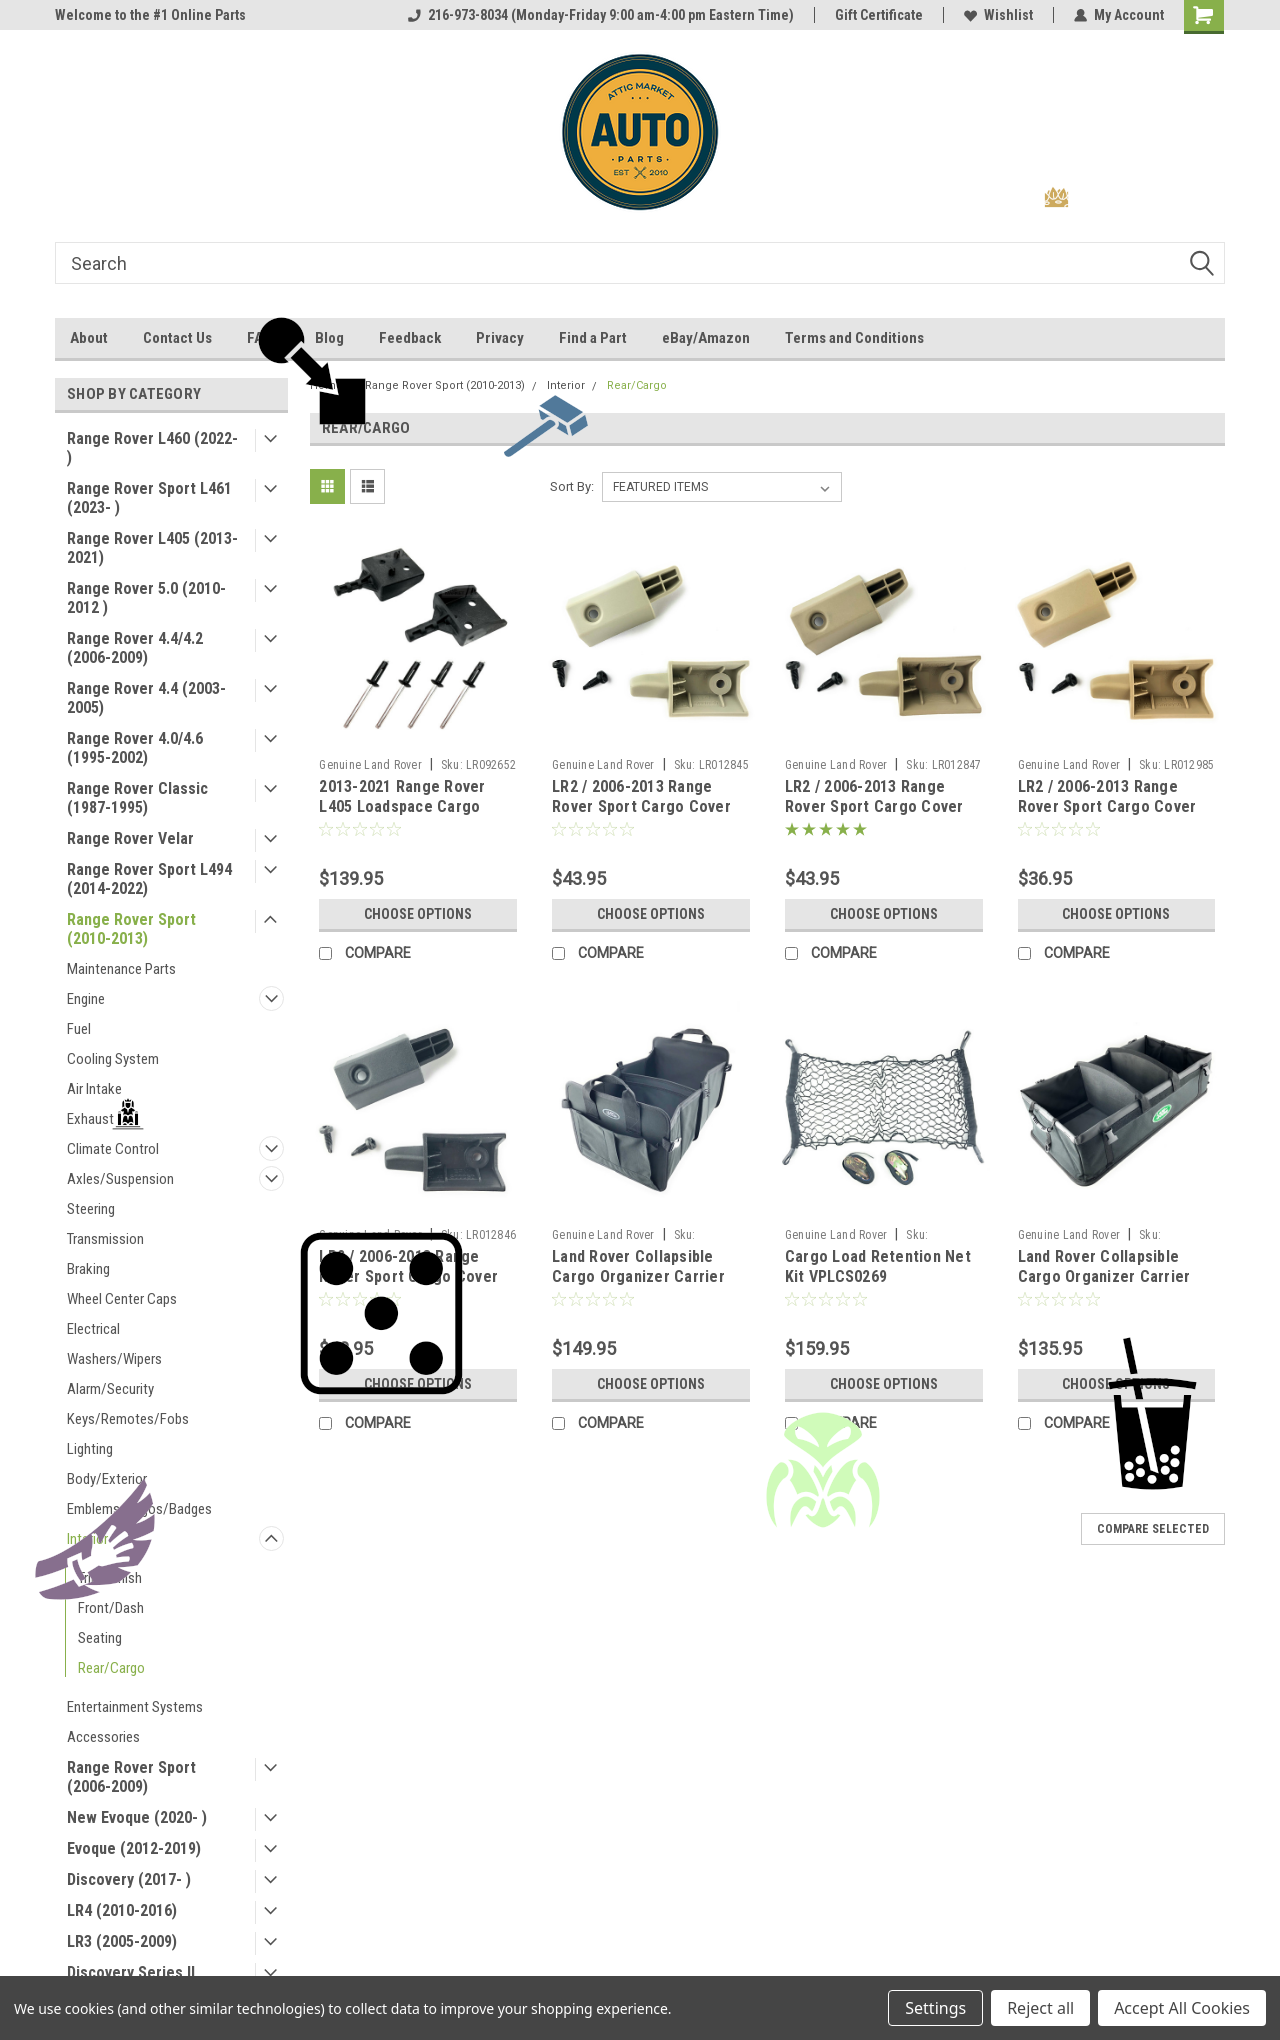  Describe the element at coordinates (823, 1470) in the screenshot. I see `indicates an alien or bug-type enemy` at that location.